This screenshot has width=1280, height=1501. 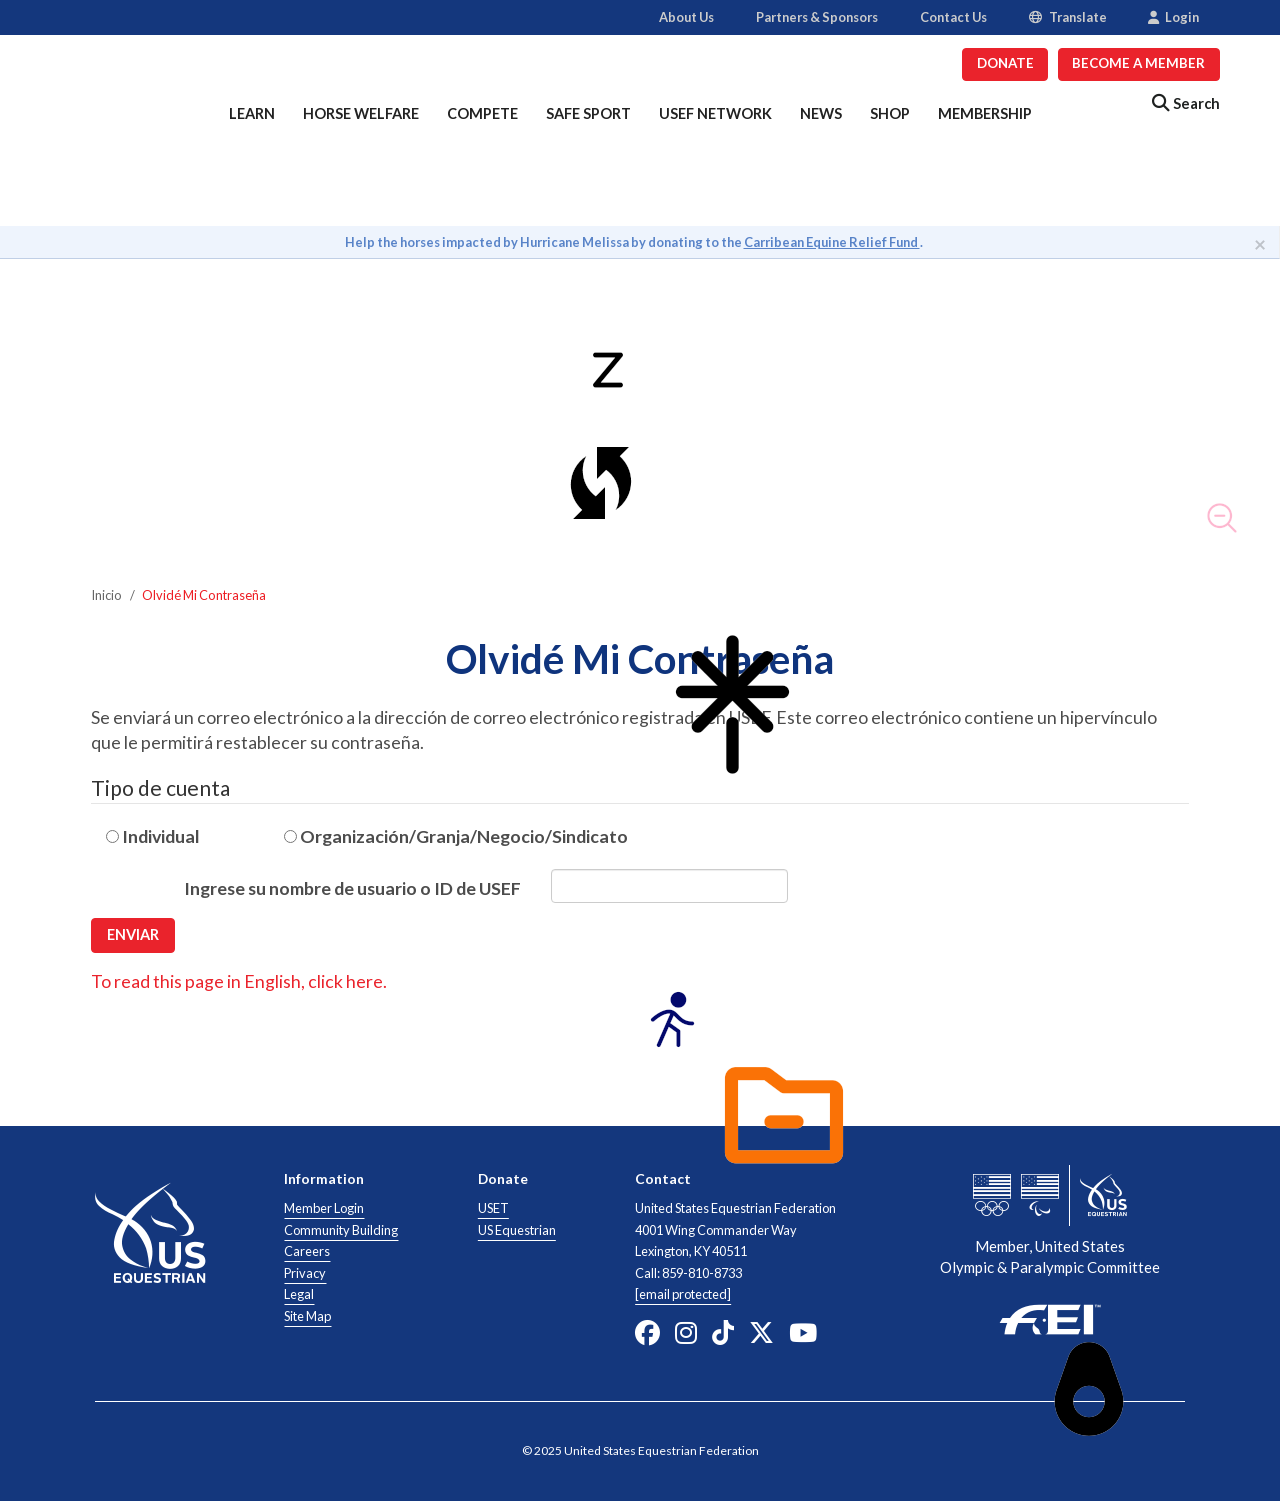 What do you see at coordinates (732, 704) in the screenshot?
I see `link to linktree profile` at bounding box center [732, 704].